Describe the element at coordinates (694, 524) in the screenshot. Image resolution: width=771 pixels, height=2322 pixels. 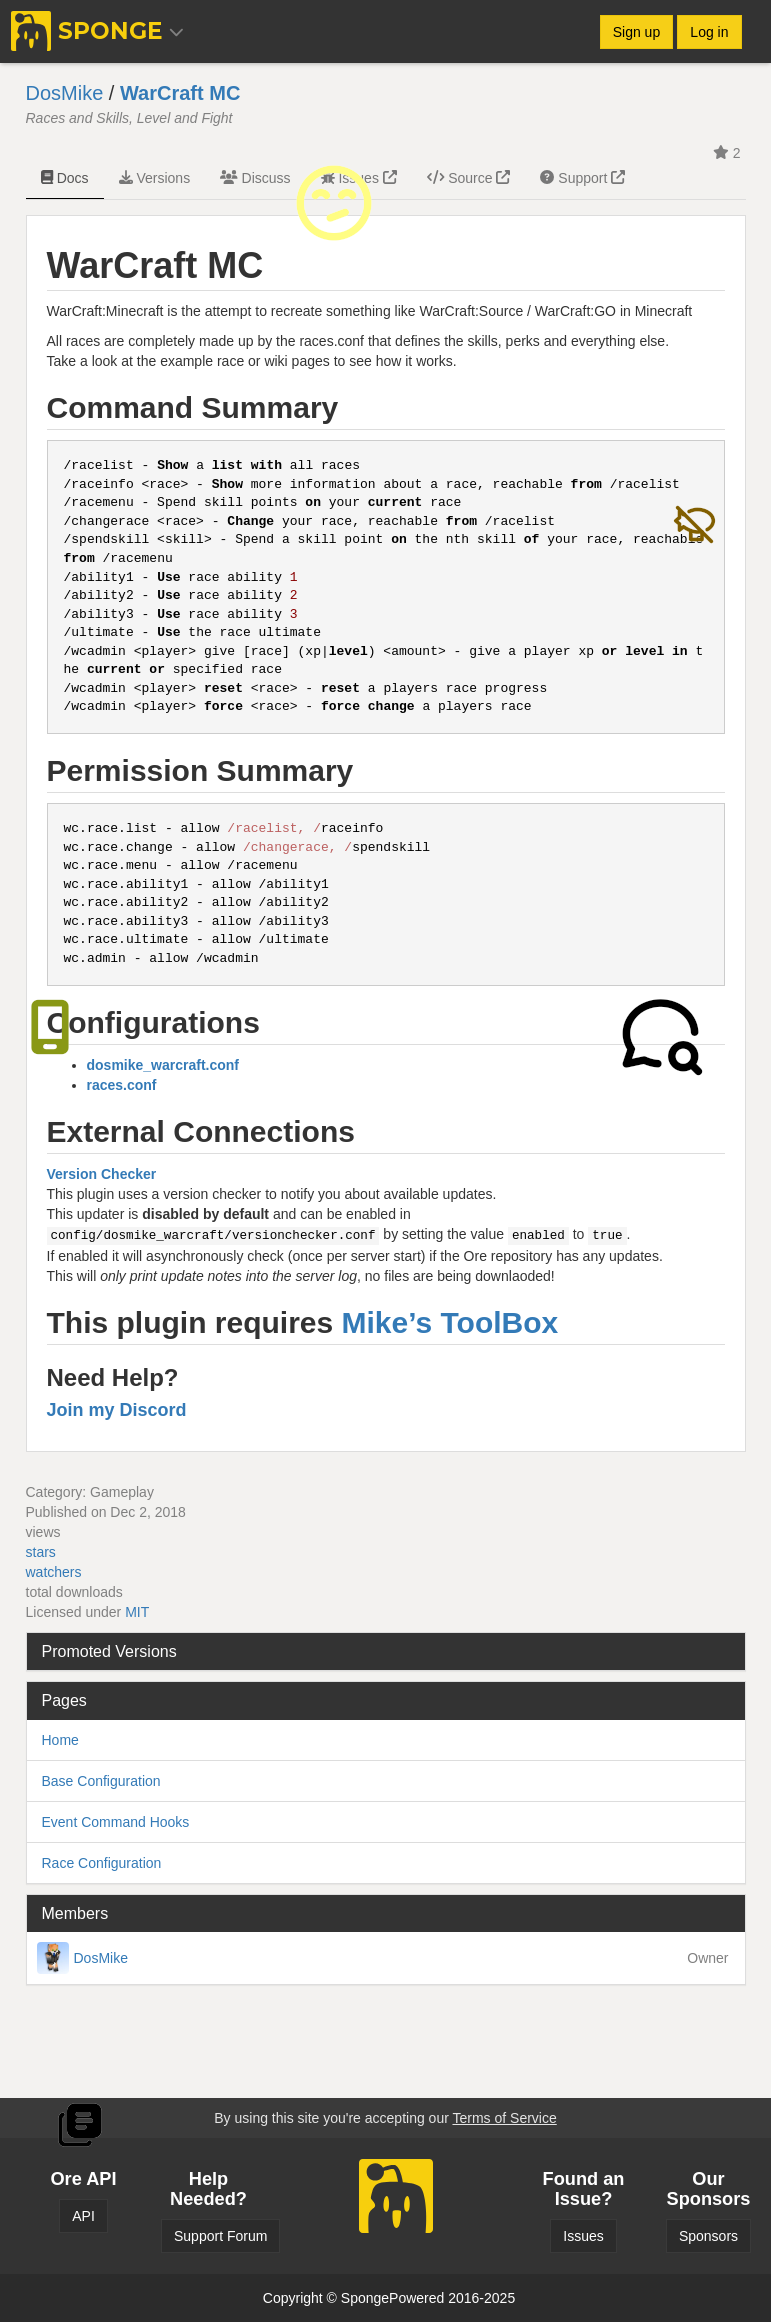
I see `disable airship or blimp tracking` at that location.